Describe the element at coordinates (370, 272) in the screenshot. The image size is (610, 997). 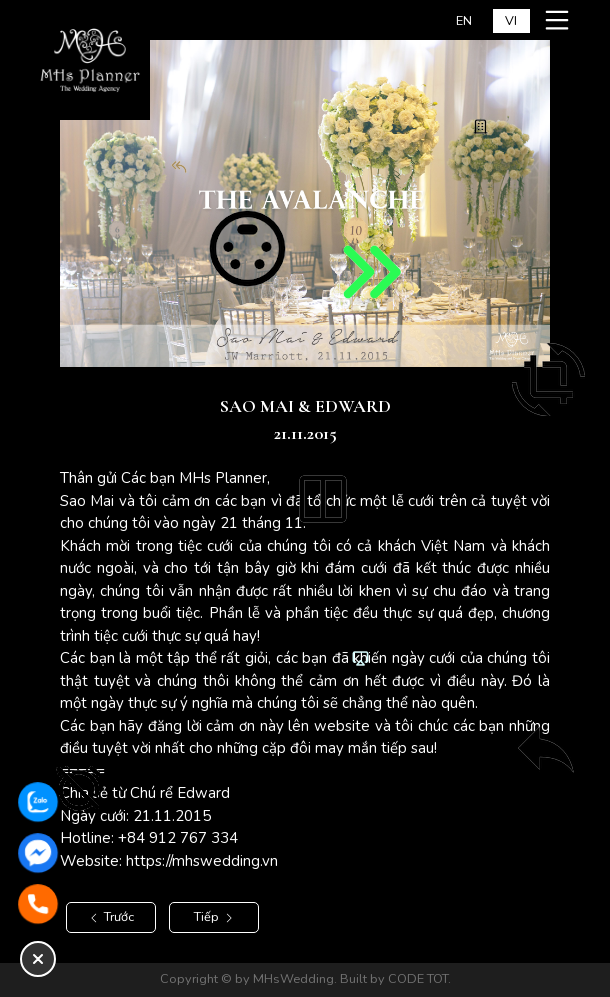
I see `skip forward or advance to next item` at that location.